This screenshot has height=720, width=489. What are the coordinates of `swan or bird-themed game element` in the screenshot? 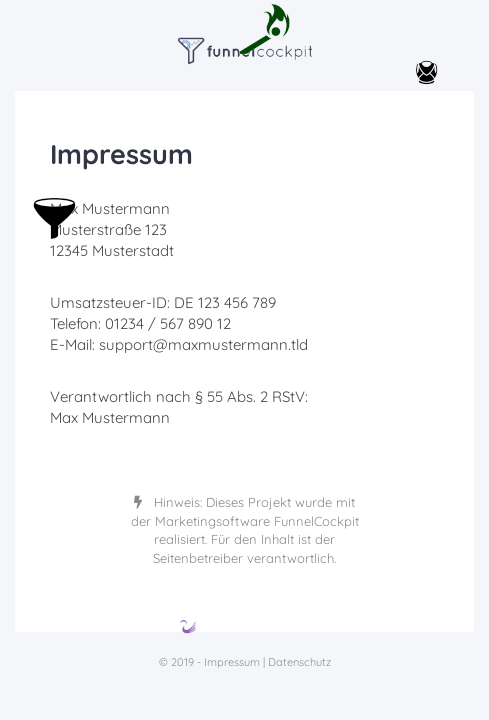 It's located at (188, 626).